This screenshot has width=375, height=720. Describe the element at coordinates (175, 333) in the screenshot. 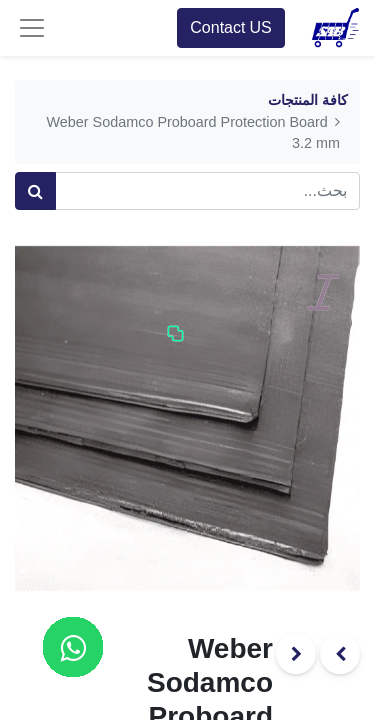

I see `merge or combine selected items` at that location.